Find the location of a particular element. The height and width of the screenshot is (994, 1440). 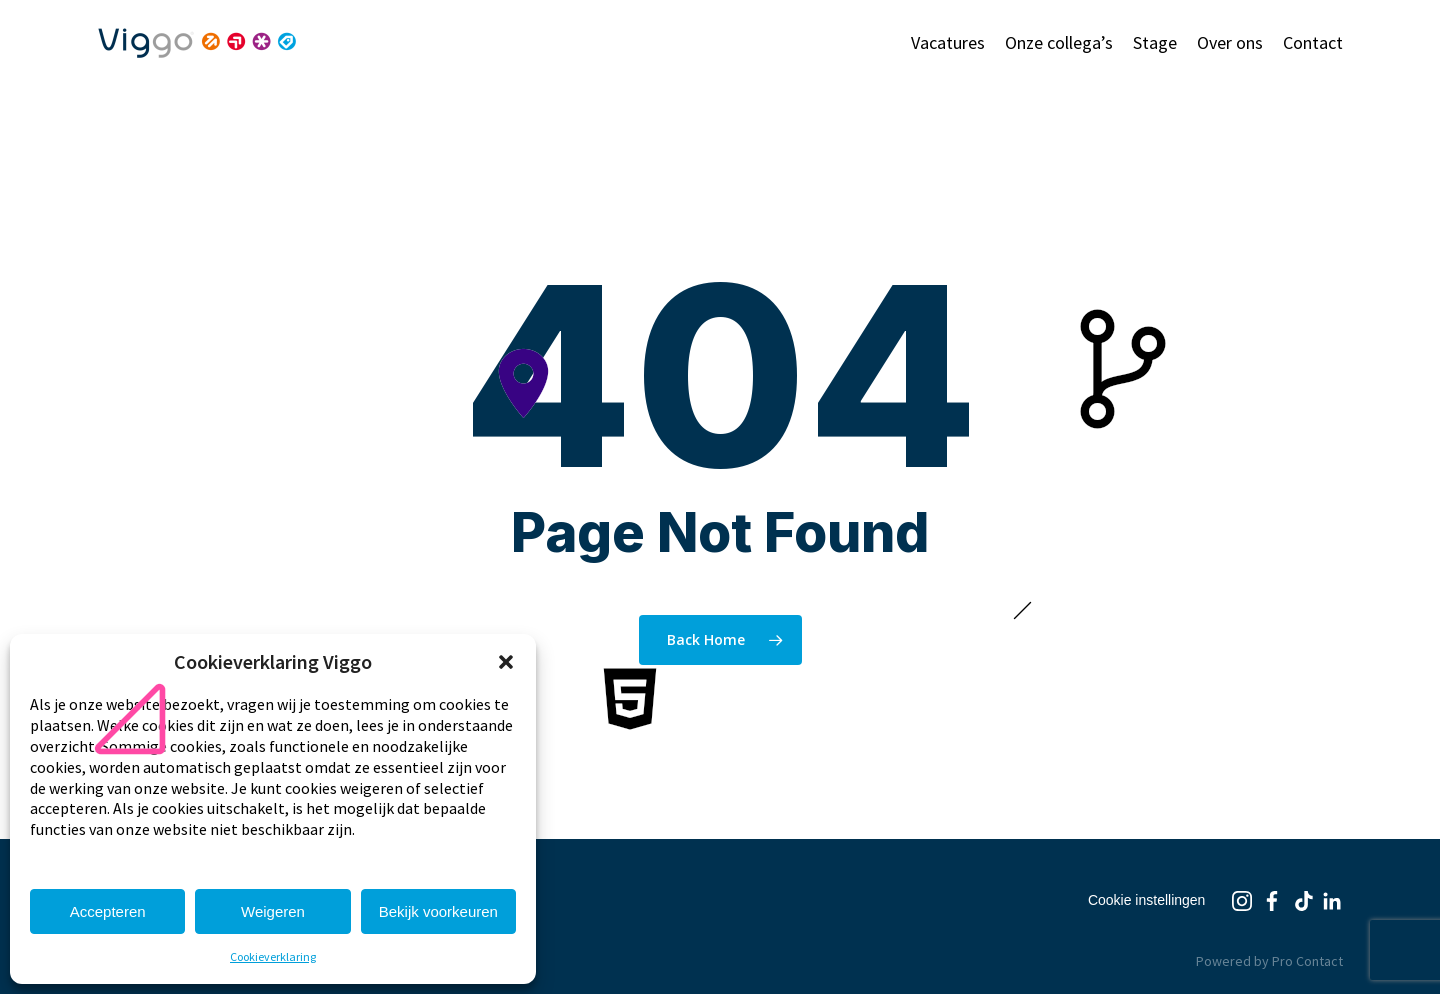

indicates HTML5 technology or web development is located at coordinates (630, 699).